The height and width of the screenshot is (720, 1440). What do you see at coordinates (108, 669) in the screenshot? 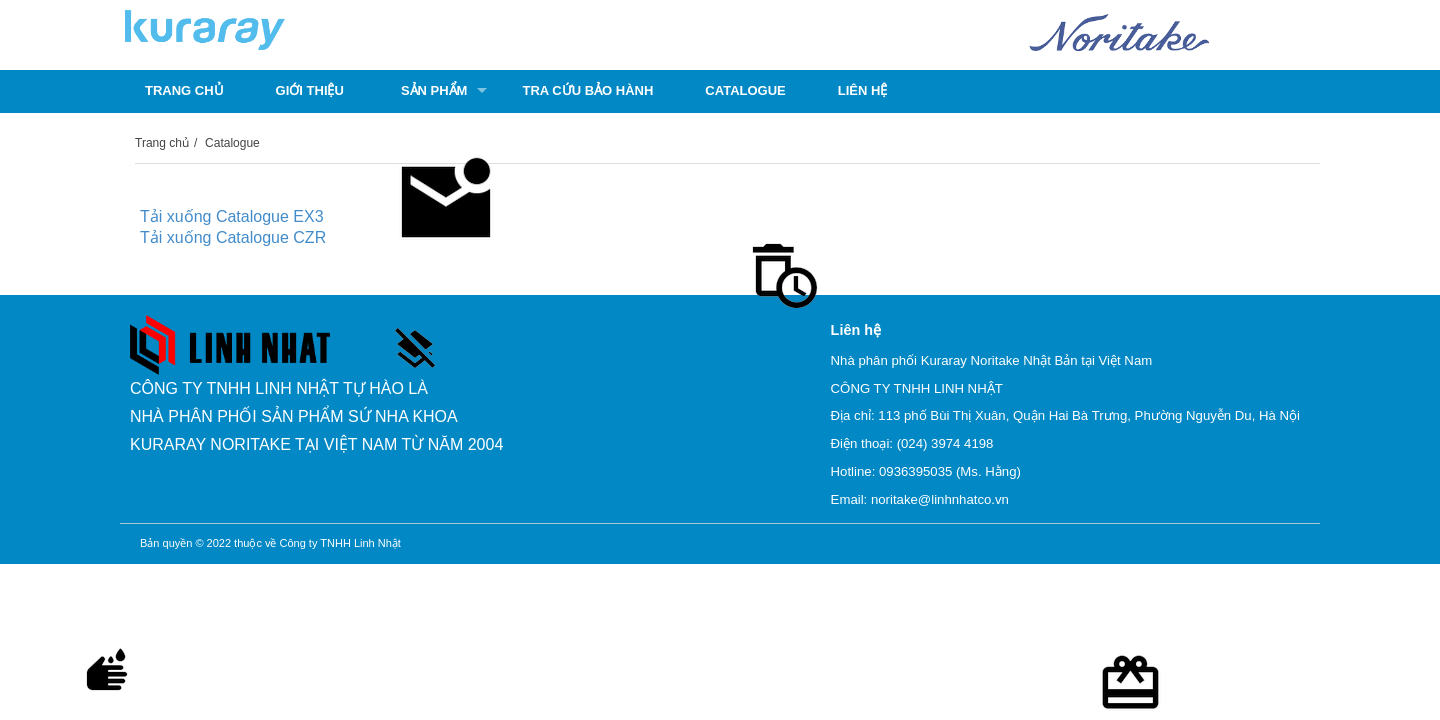
I see `wash your hands reminder` at bounding box center [108, 669].